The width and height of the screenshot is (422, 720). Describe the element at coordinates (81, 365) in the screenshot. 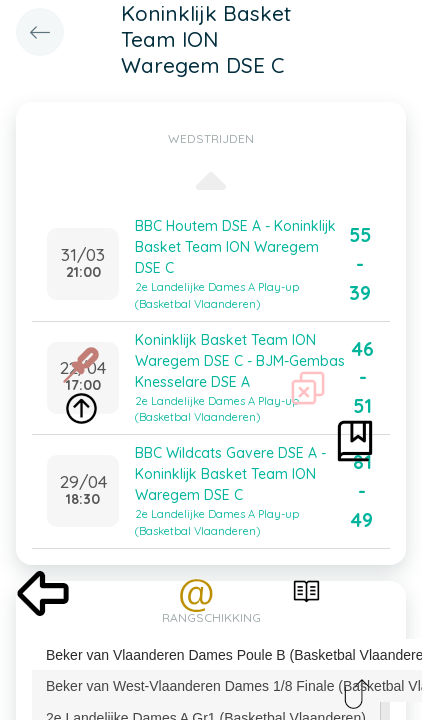

I see `access settings or configuration options` at that location.